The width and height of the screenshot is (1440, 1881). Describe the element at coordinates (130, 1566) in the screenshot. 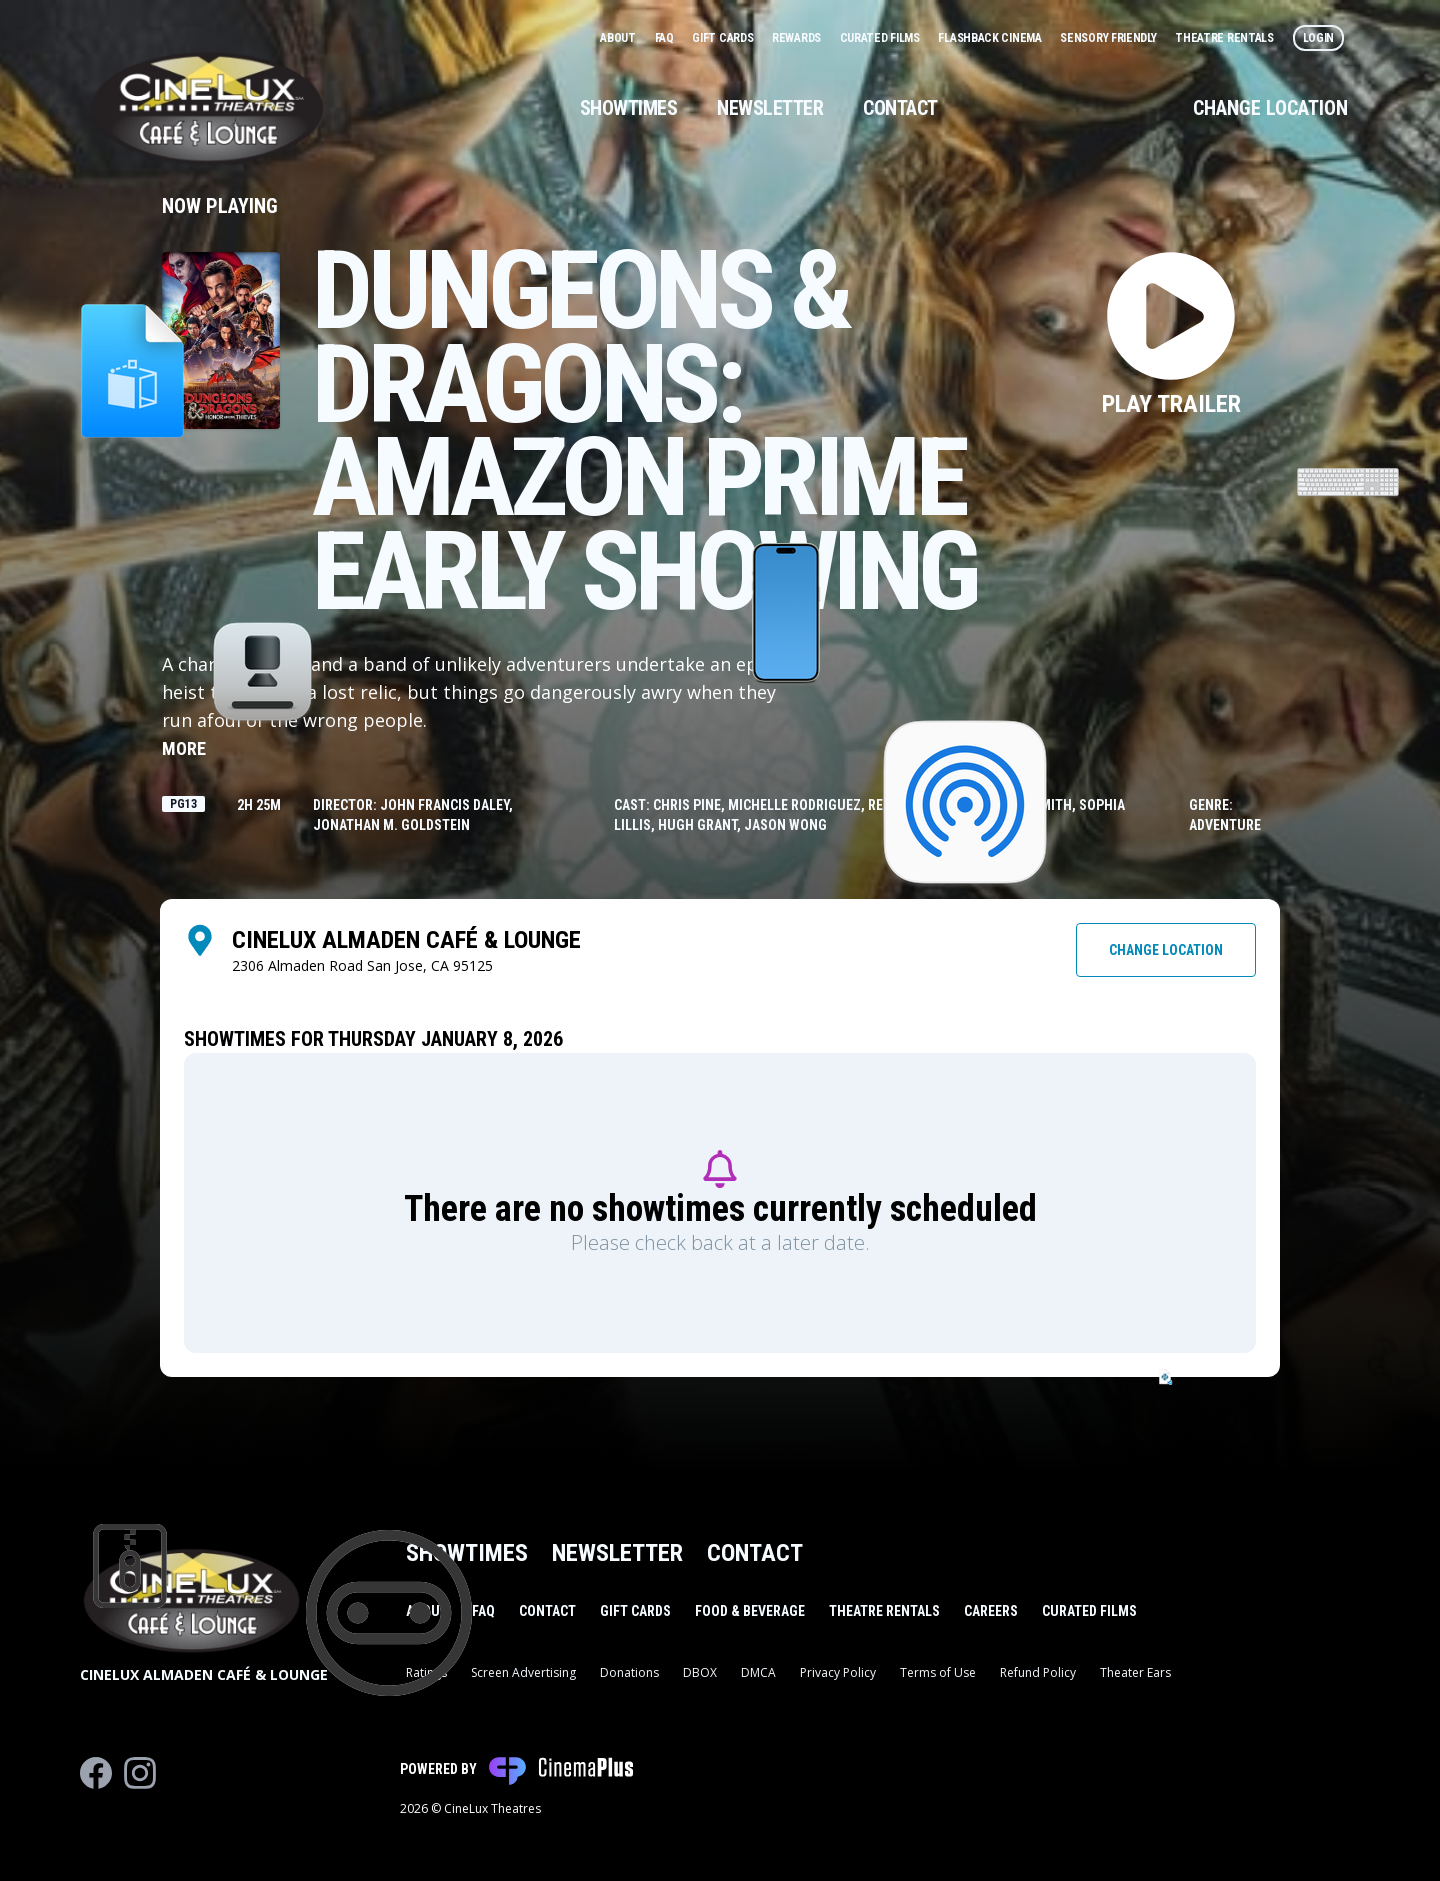

I see `open archive or compressed file manager` at that location.